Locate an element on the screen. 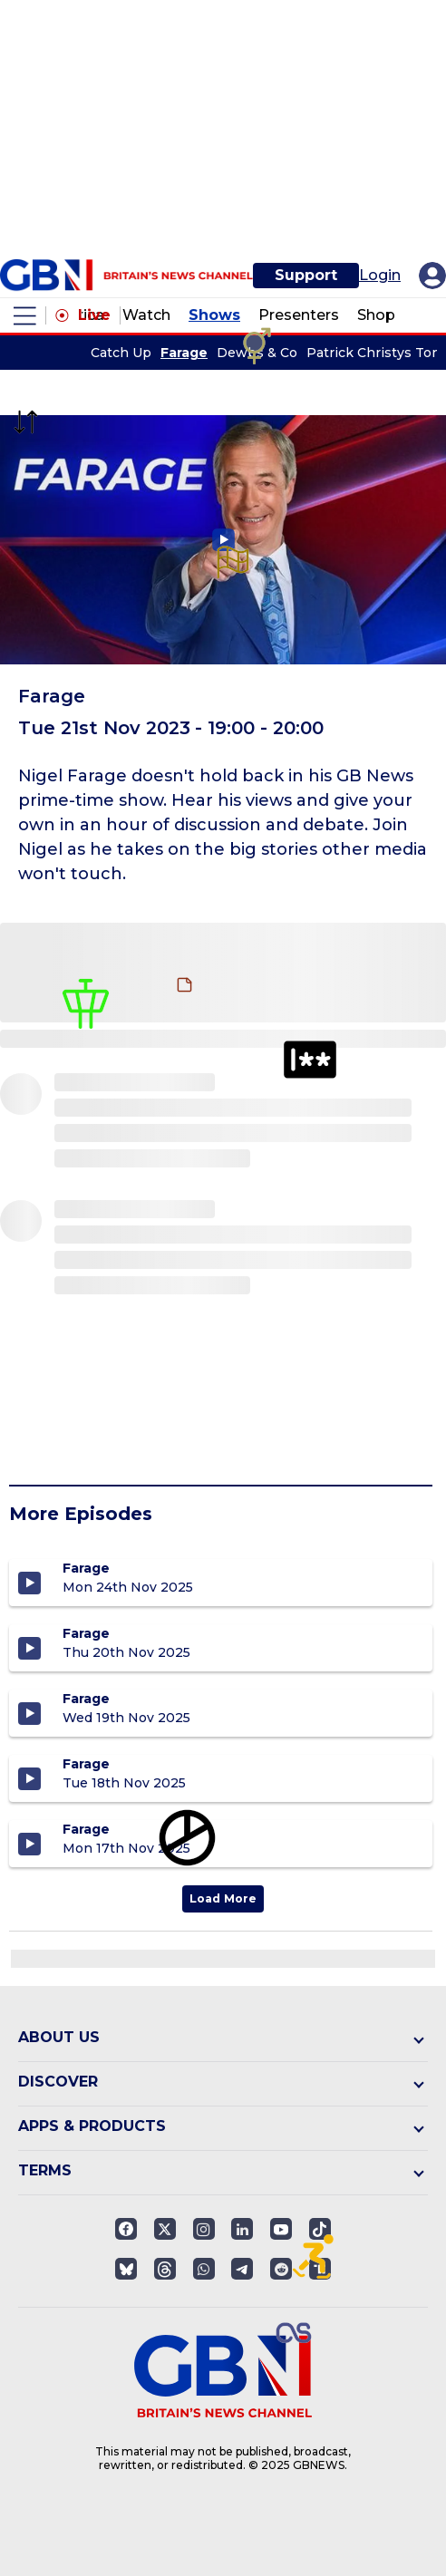 This screenshot has height=2576, width=446. enter or manage your password is located at coordinates (310, 1060).